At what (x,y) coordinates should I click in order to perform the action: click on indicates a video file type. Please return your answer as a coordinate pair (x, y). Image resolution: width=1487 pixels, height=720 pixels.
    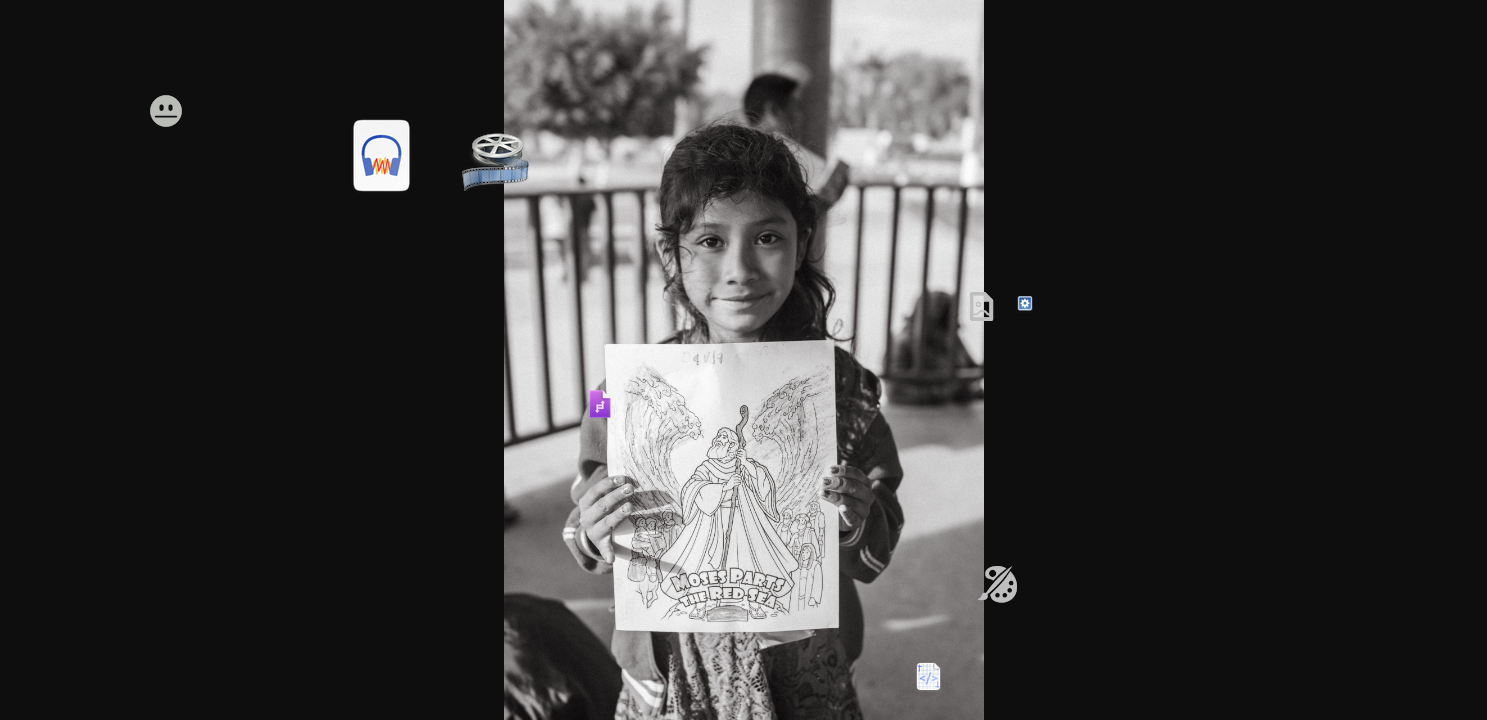
    Looking at the image, I should click on (495, 164).